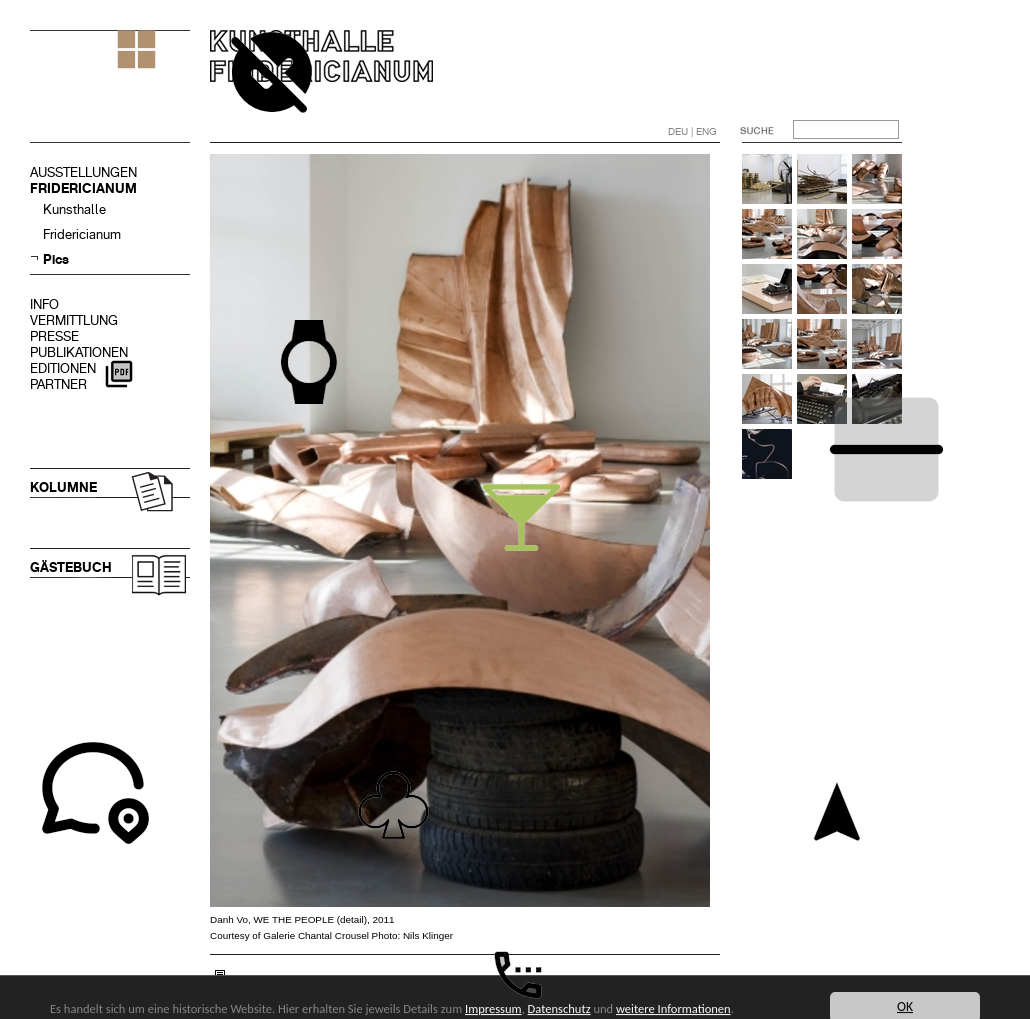 Image resolution: width=1030 pixels, height=1019 pixels. I want to click on indicates content is unpublished or hidden from public view, so click(272, 72).